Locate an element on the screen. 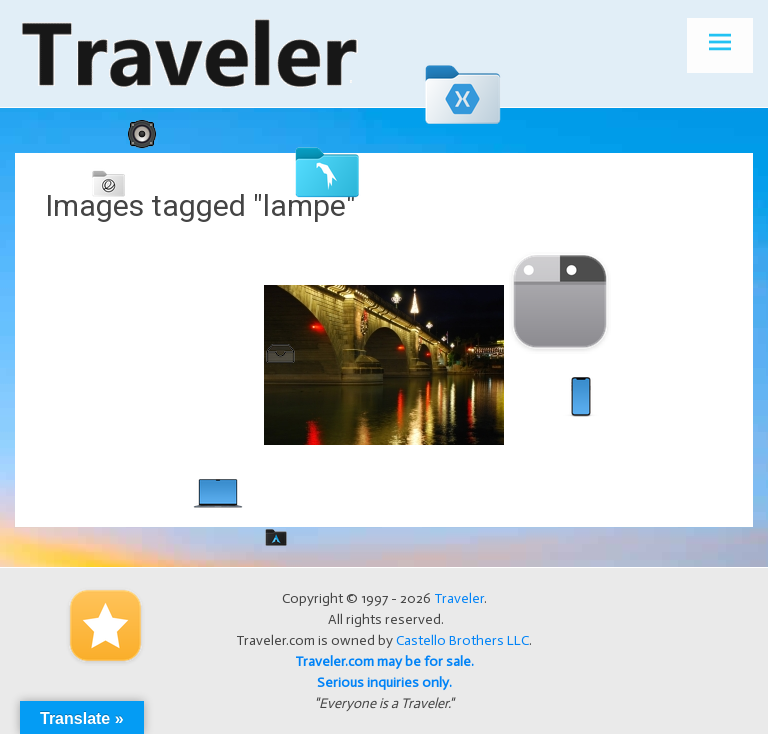 The height and width of the screenshot is (734, 768). open Xamarin project files folder is located at coordinates (462, 96).